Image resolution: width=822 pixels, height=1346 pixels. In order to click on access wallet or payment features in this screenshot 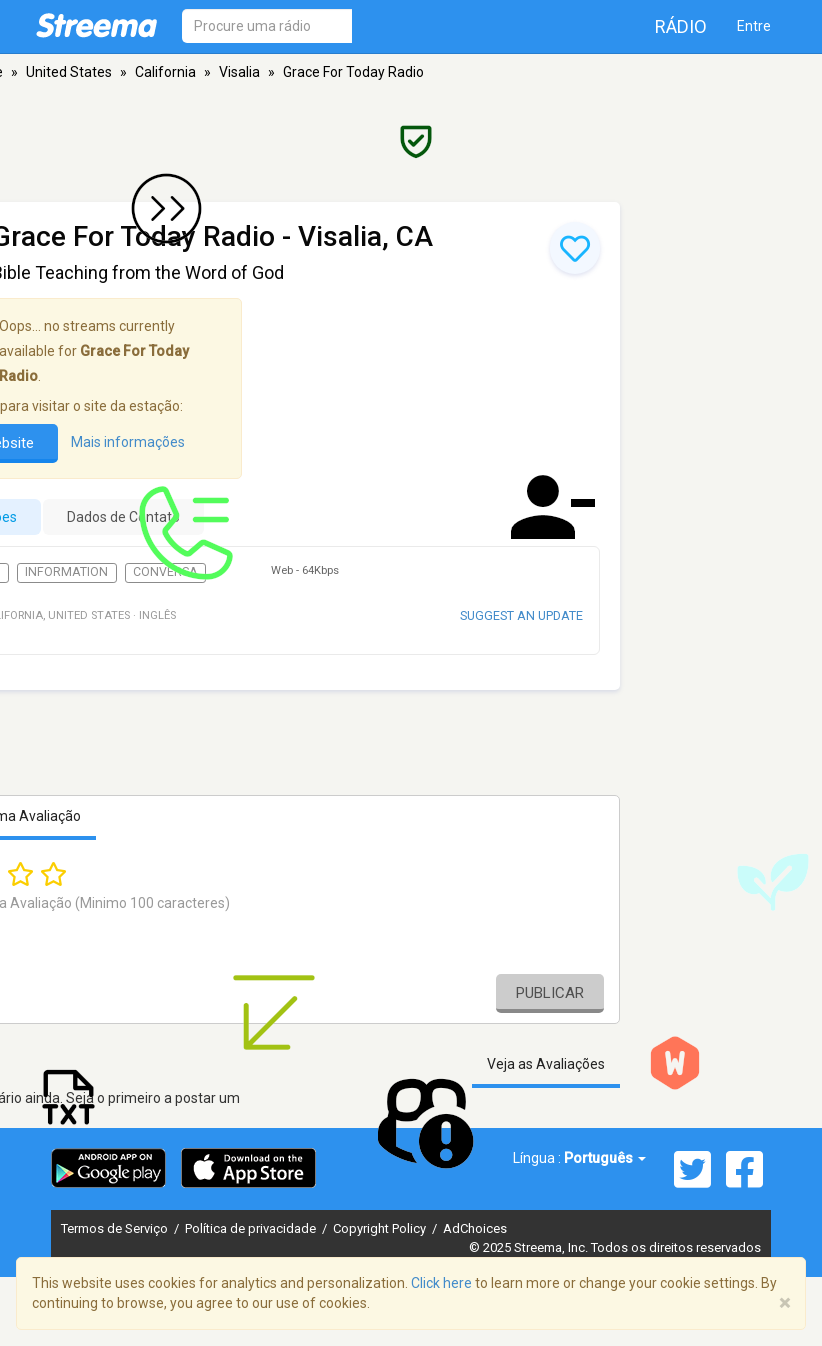, I will do `click(675, 1063)`.